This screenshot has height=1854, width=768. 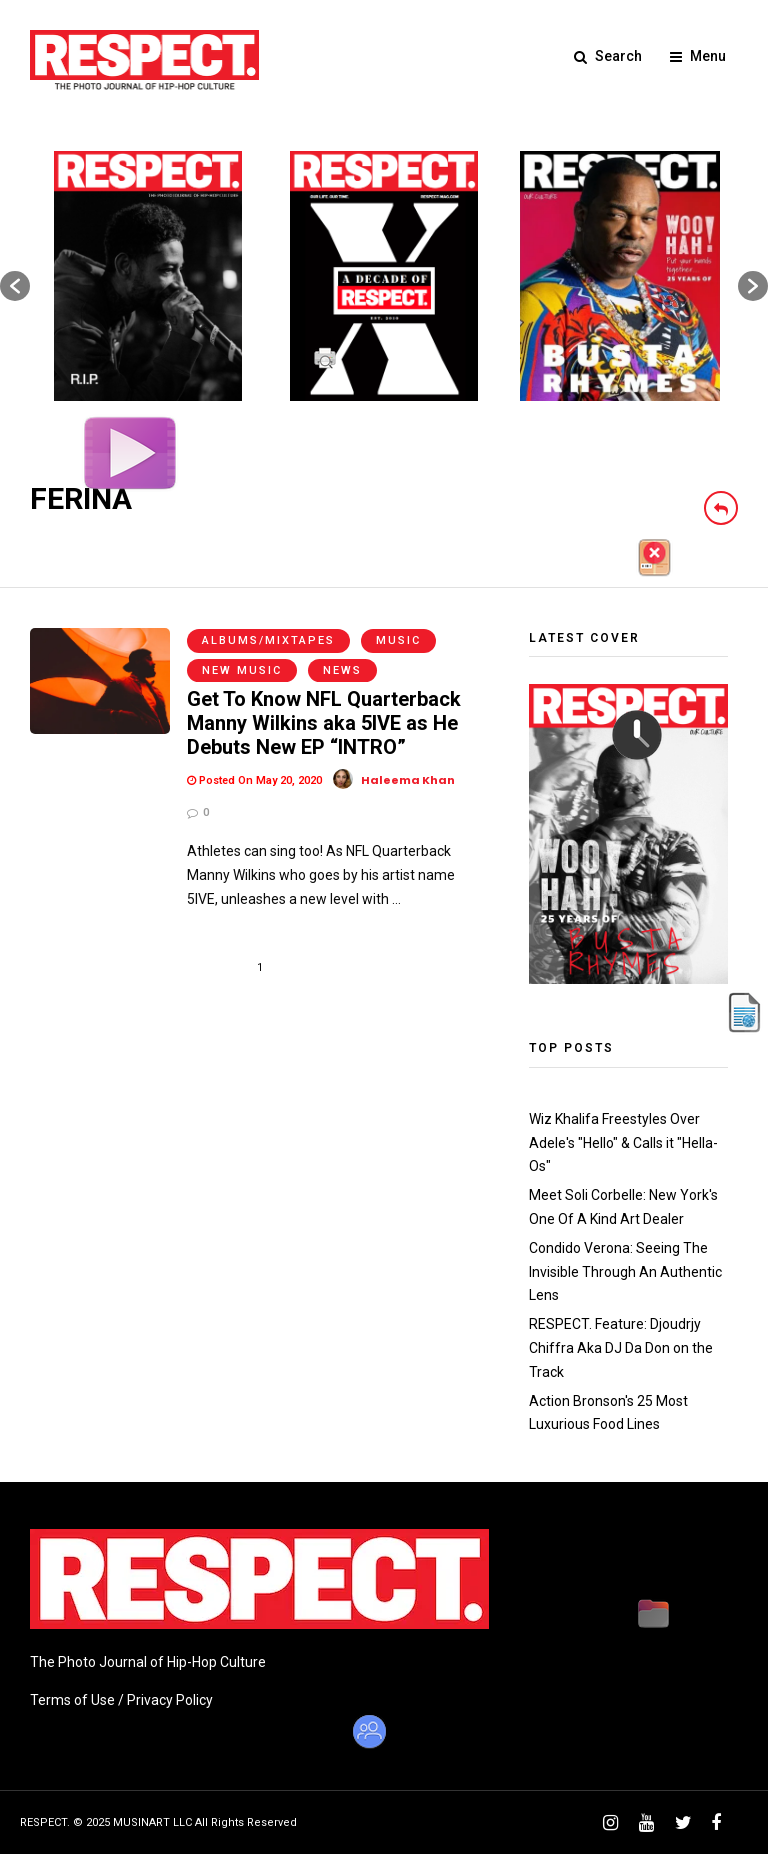 What do you see at coordinates (654, 557) in the screenshot?
I see `indicates a package is queued for removal` at bounding box center [654, 557].